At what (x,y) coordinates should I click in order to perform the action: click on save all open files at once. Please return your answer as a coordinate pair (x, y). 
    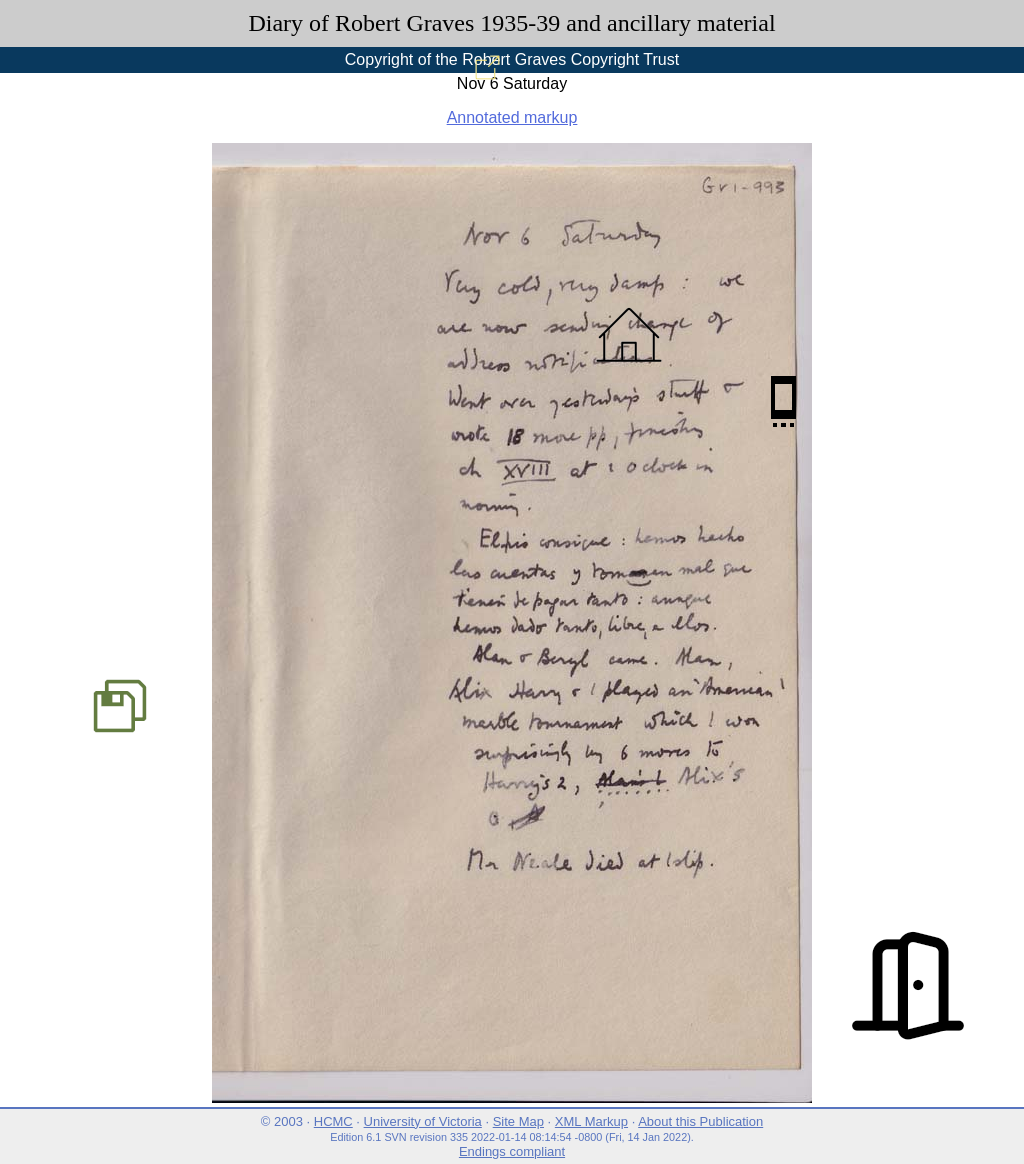
    Looking at the image, I should click on (120, 706).